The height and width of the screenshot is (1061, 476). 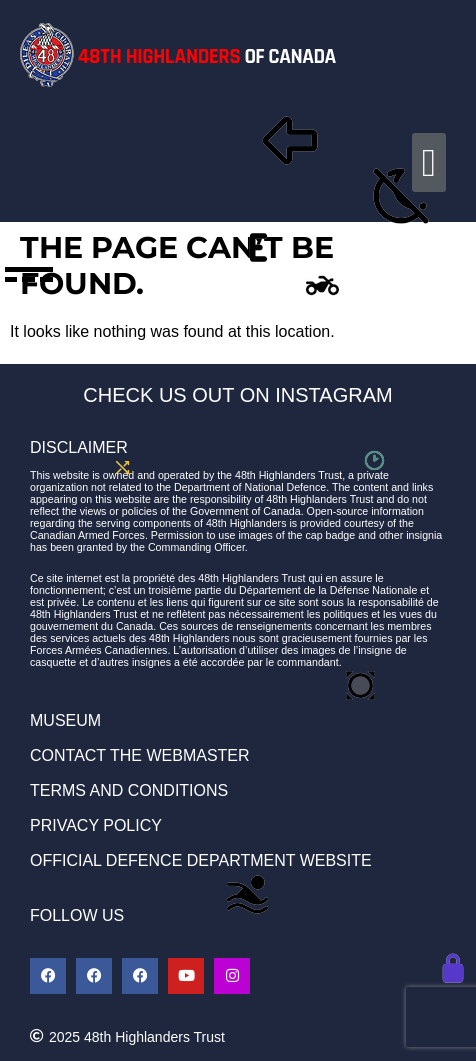 What do you see at coordinates (247, 894) in the screenshot?
I see `access swimming pool or aquatic facilities` at bounding box center [247, 894].